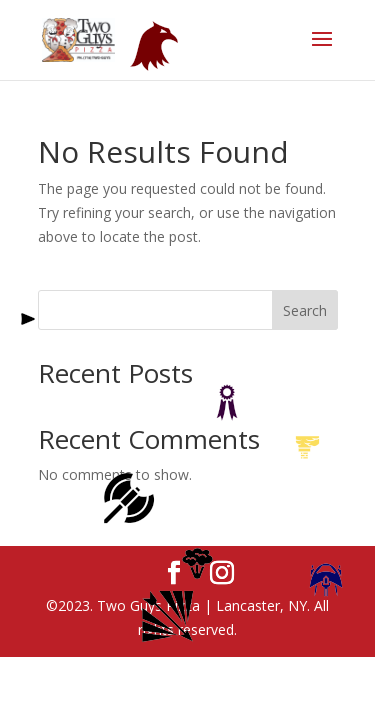 This screenshot has width=375, height=720. I want to click on view achievements or awards, so click(227, 402).